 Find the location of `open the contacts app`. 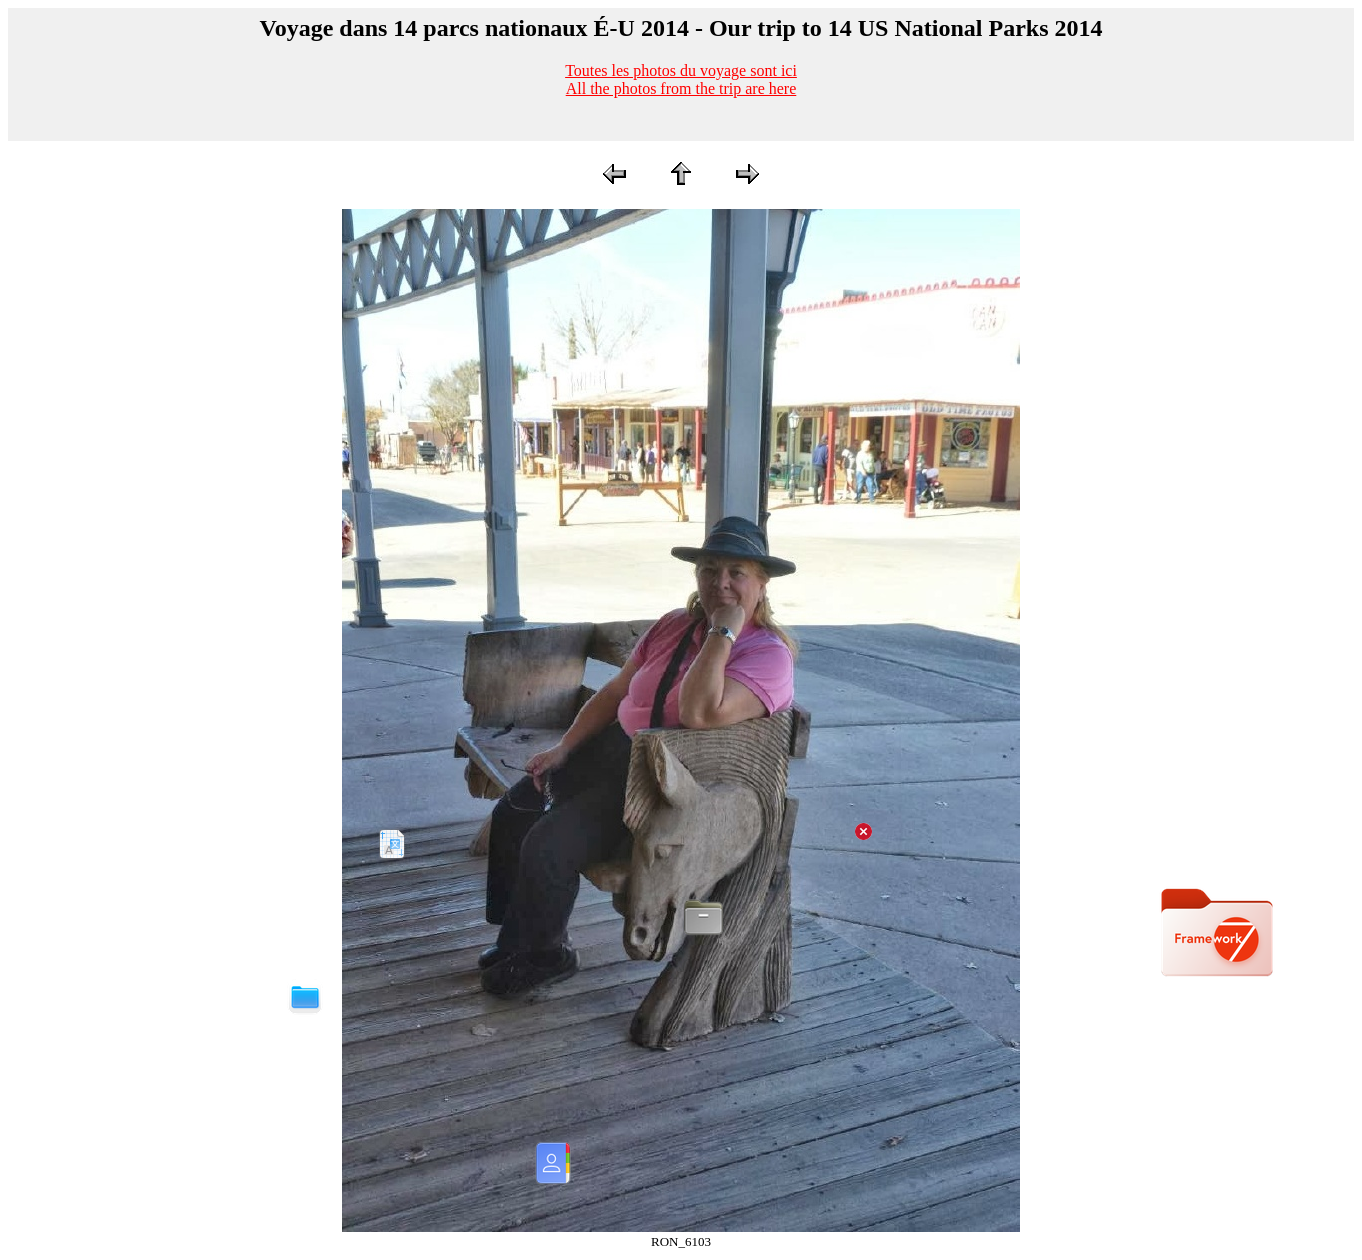

open the contacts app is located at coordinates (553, 1163).